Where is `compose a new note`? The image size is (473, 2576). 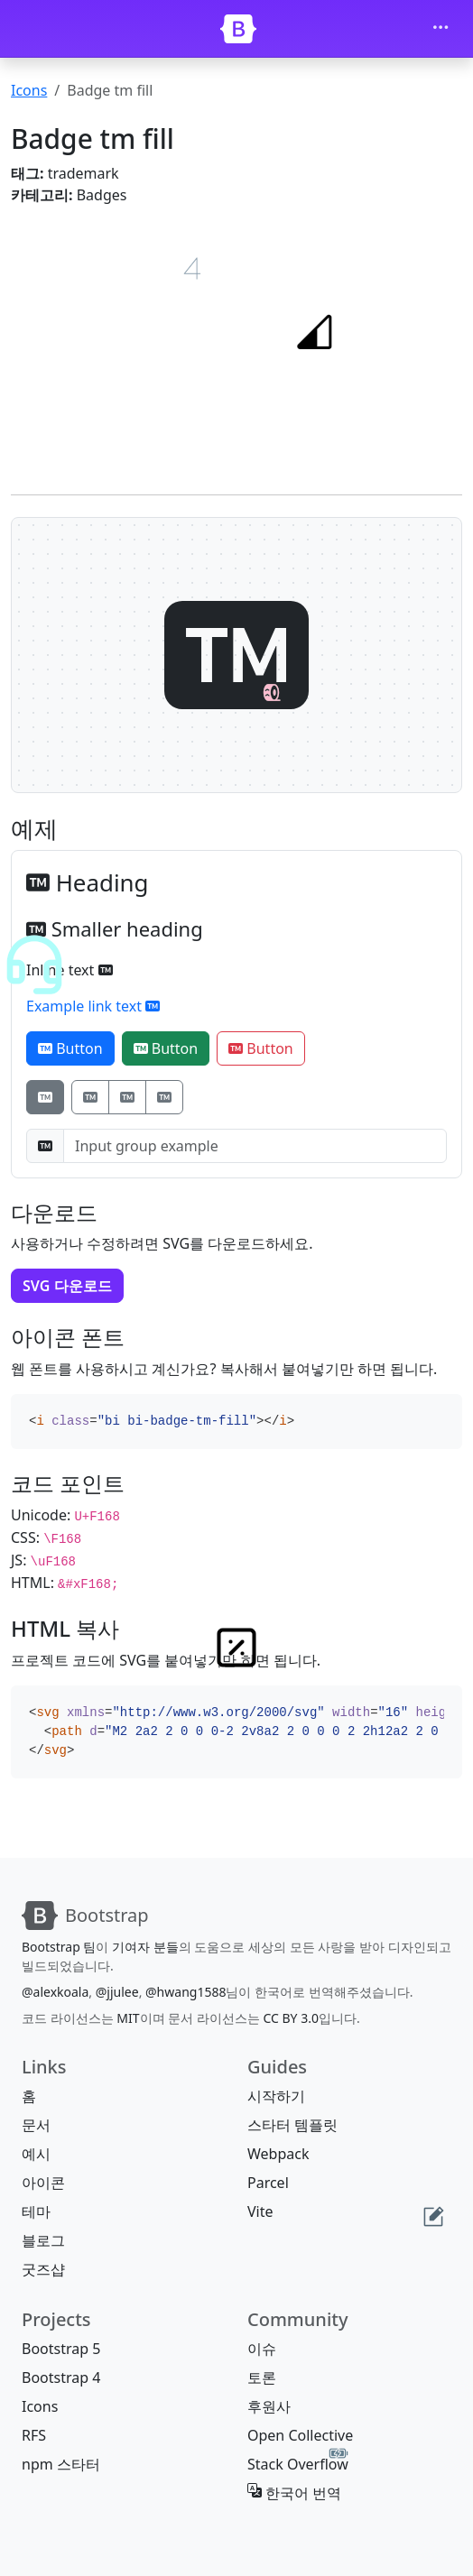 compose a new note is located at coordinates (433, 2217).